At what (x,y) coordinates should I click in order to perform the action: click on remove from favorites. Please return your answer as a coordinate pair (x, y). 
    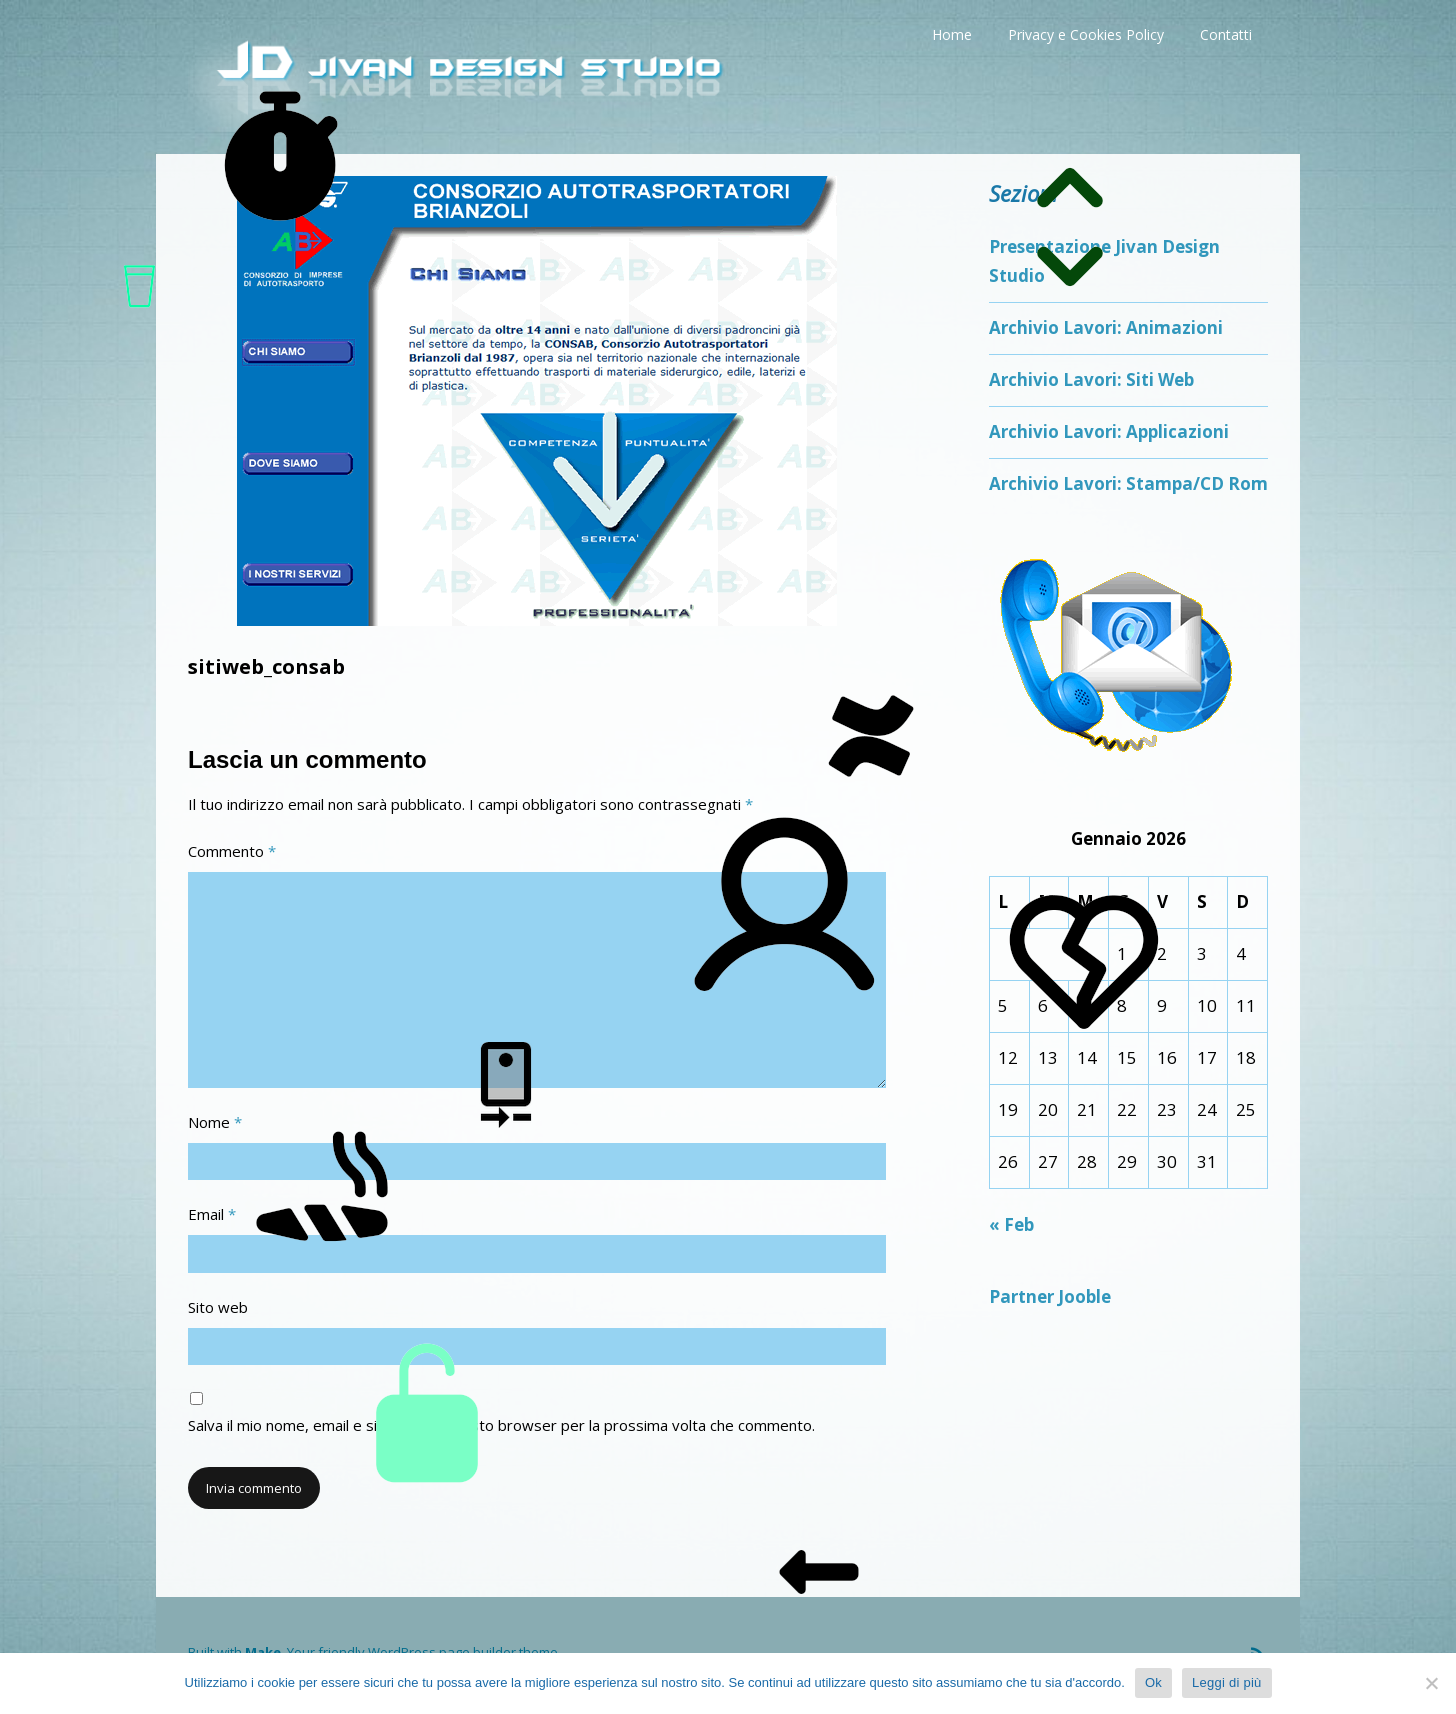
    Looking at the image, I should click on (1084, 962).